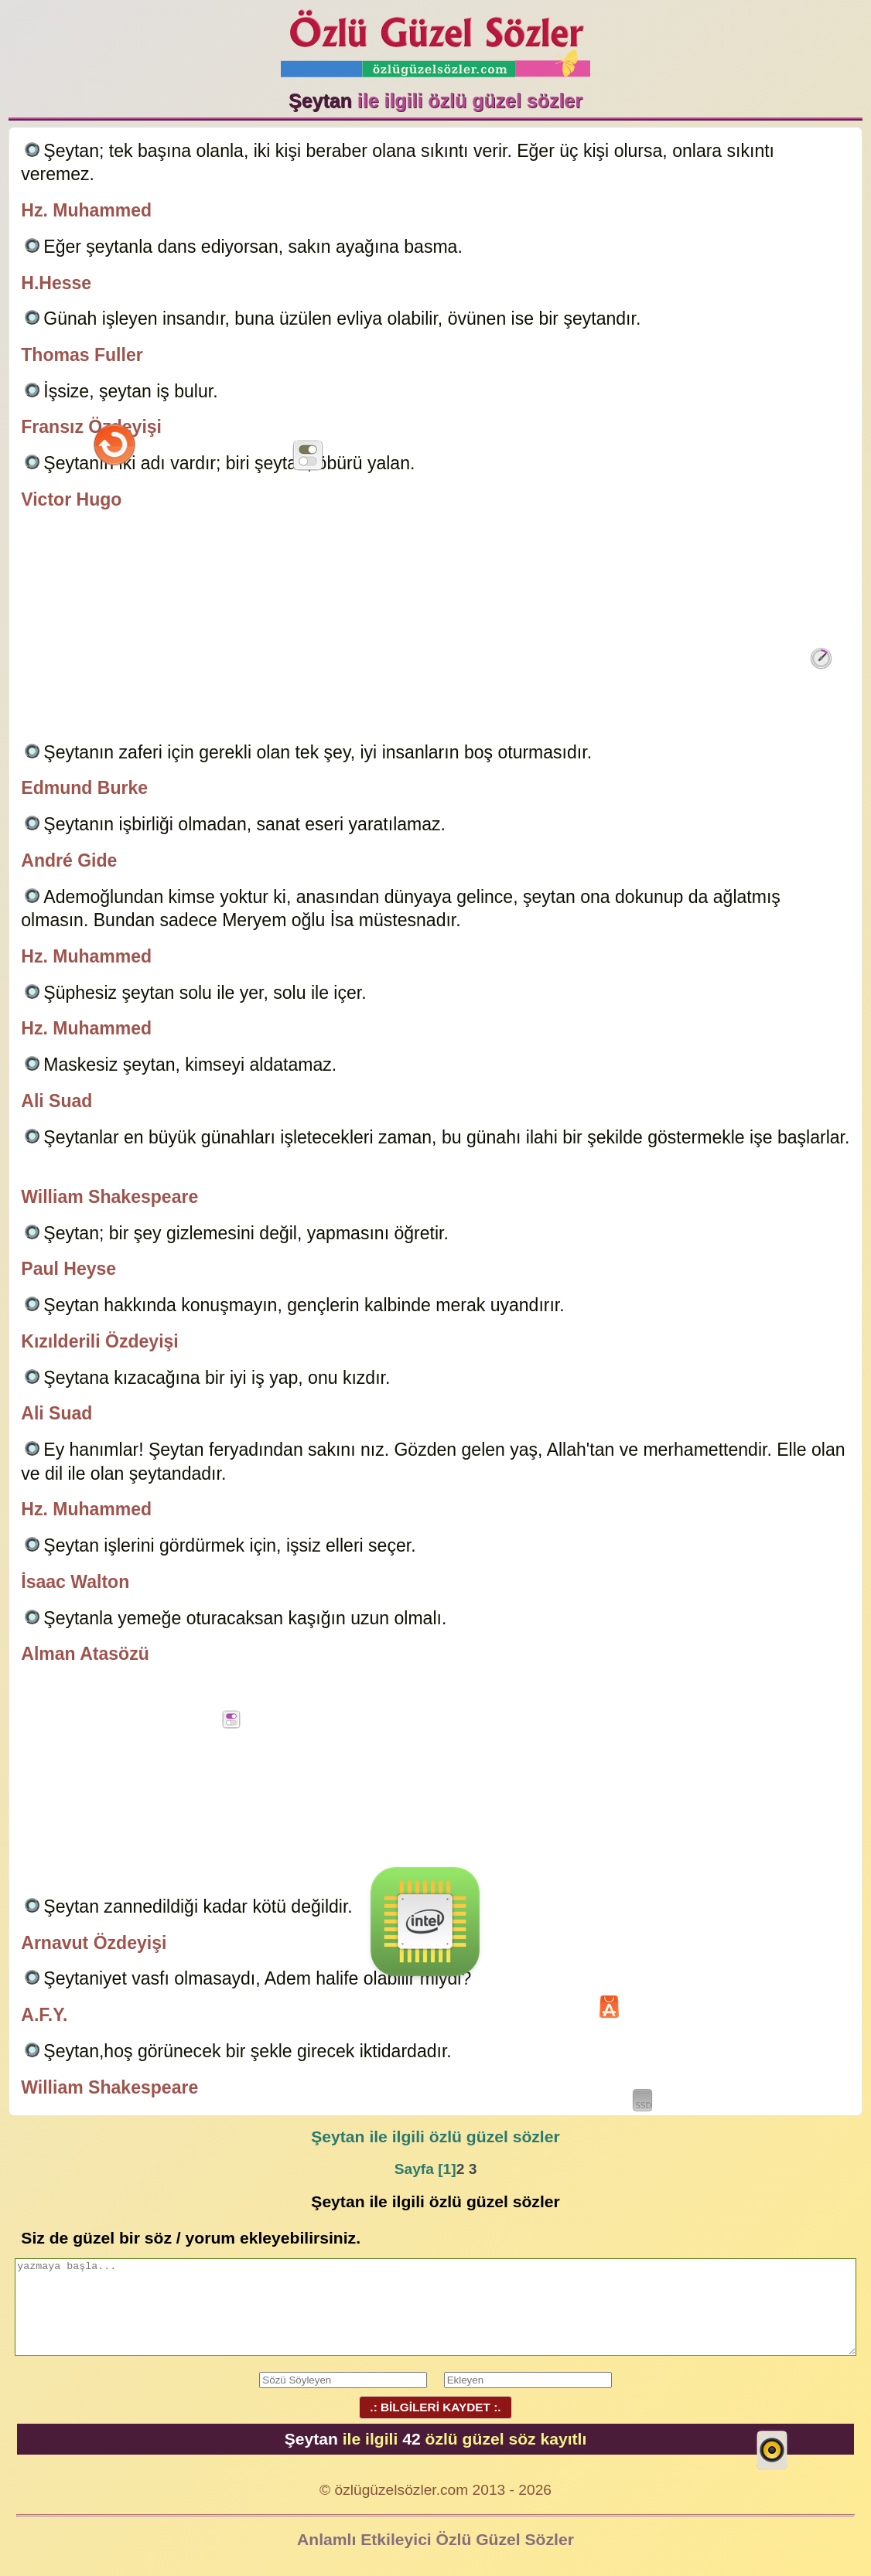 Image resolution: width=871 pixels, height=2576 pixels. What do you see at coordinates (821, 658) in the screenshot?
I see `launch sysprof system profiler` at bounding box center [821, 658].